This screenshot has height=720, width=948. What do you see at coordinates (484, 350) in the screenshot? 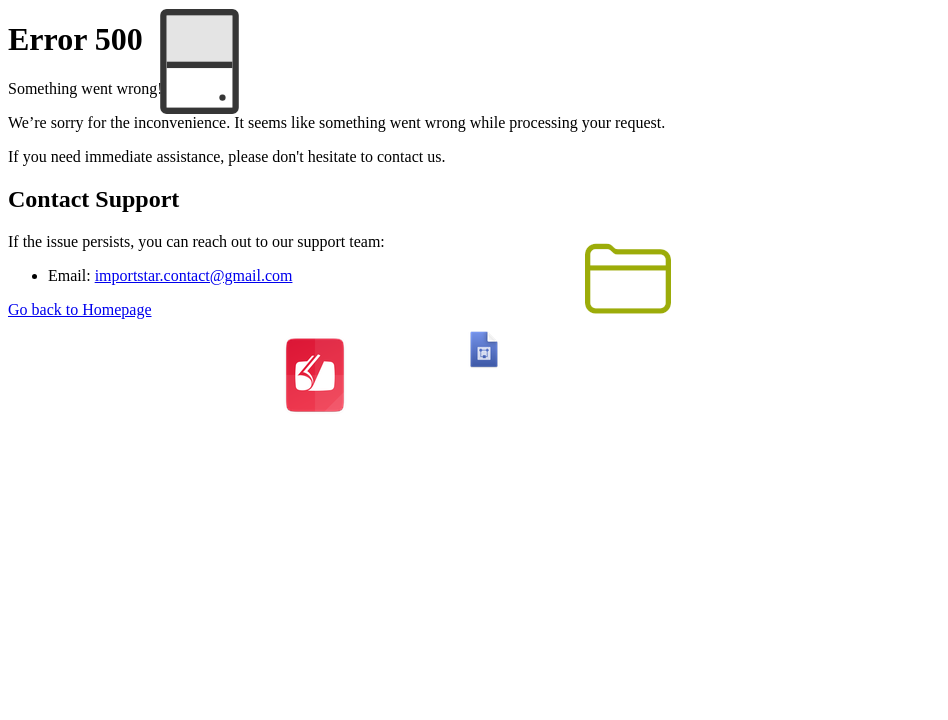
I see `a Microsoft Visio diagram file` at bounding box center [484, 350].